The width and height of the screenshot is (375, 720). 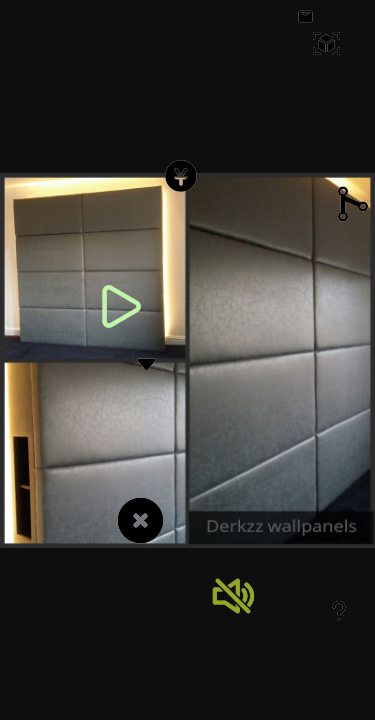 What do you see at coordinates (146, 364) in the screenshot?
I see `expand a dropdown menu` at bounding box center [146, 364].